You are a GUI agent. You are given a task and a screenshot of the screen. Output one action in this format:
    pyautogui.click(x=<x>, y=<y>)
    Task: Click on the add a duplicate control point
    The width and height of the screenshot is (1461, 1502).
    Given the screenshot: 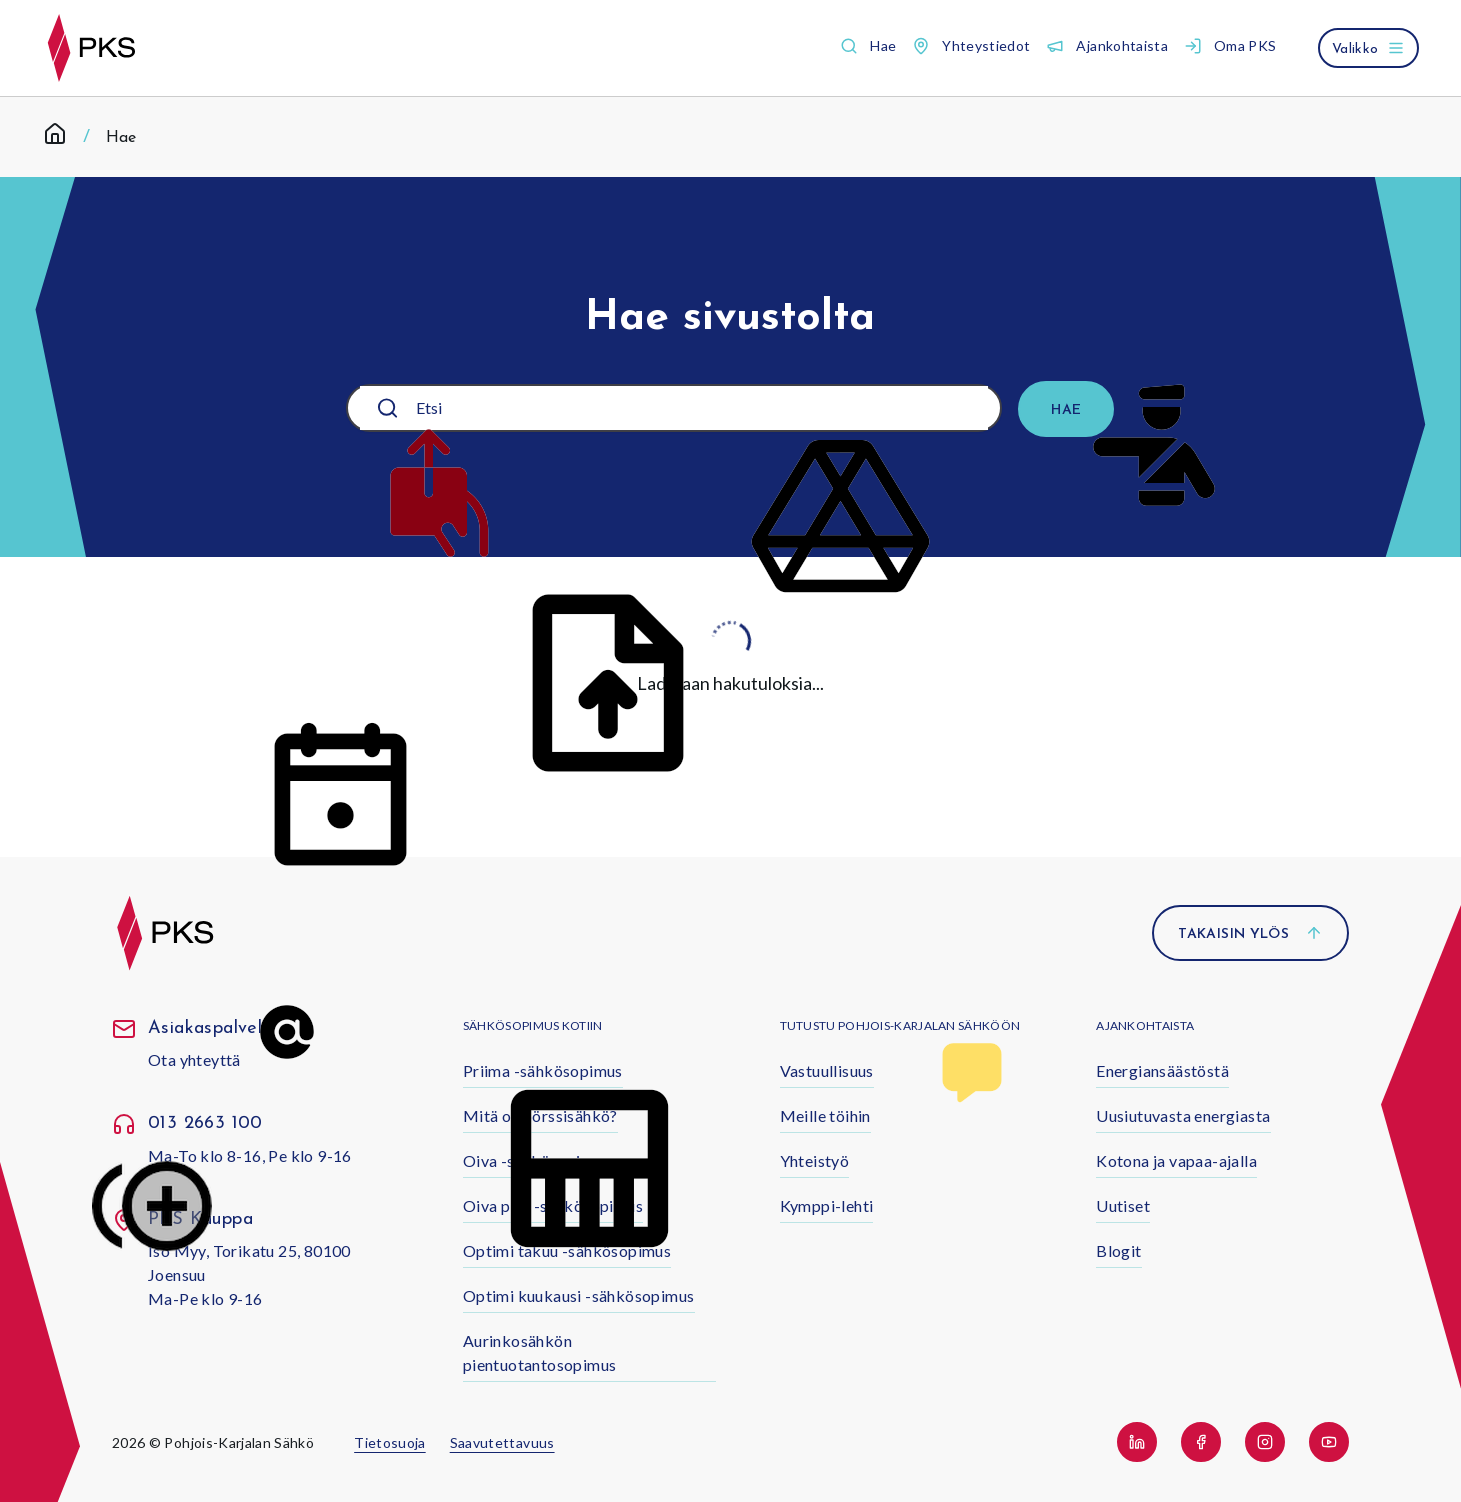 What is the action you would take?
    pyautogui.click(x=152, y=1206)
    